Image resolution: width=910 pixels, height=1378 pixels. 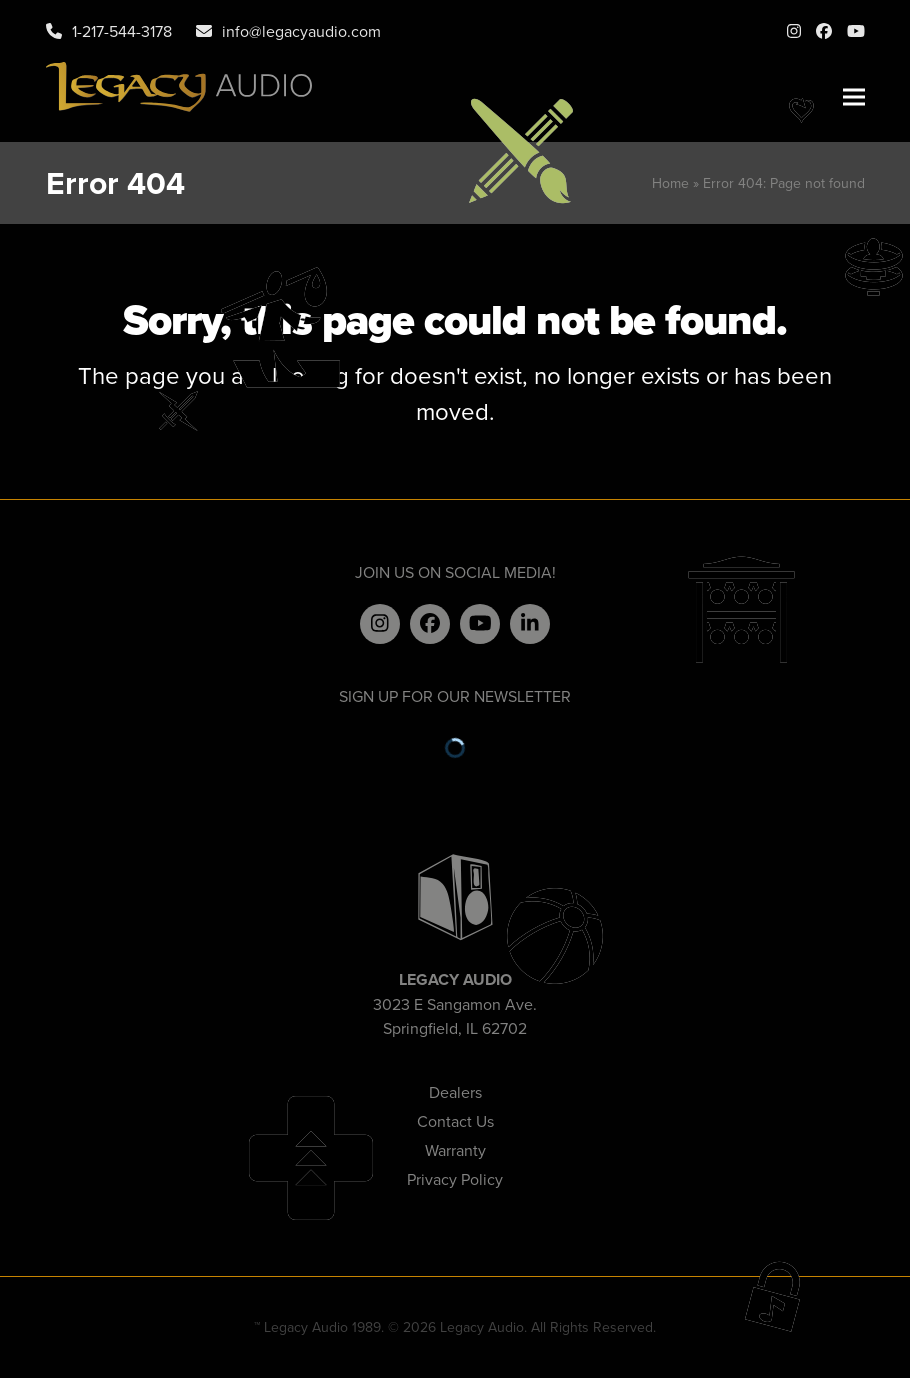 I want to click on the fool tarot card icon, so click(x=277, y=325).